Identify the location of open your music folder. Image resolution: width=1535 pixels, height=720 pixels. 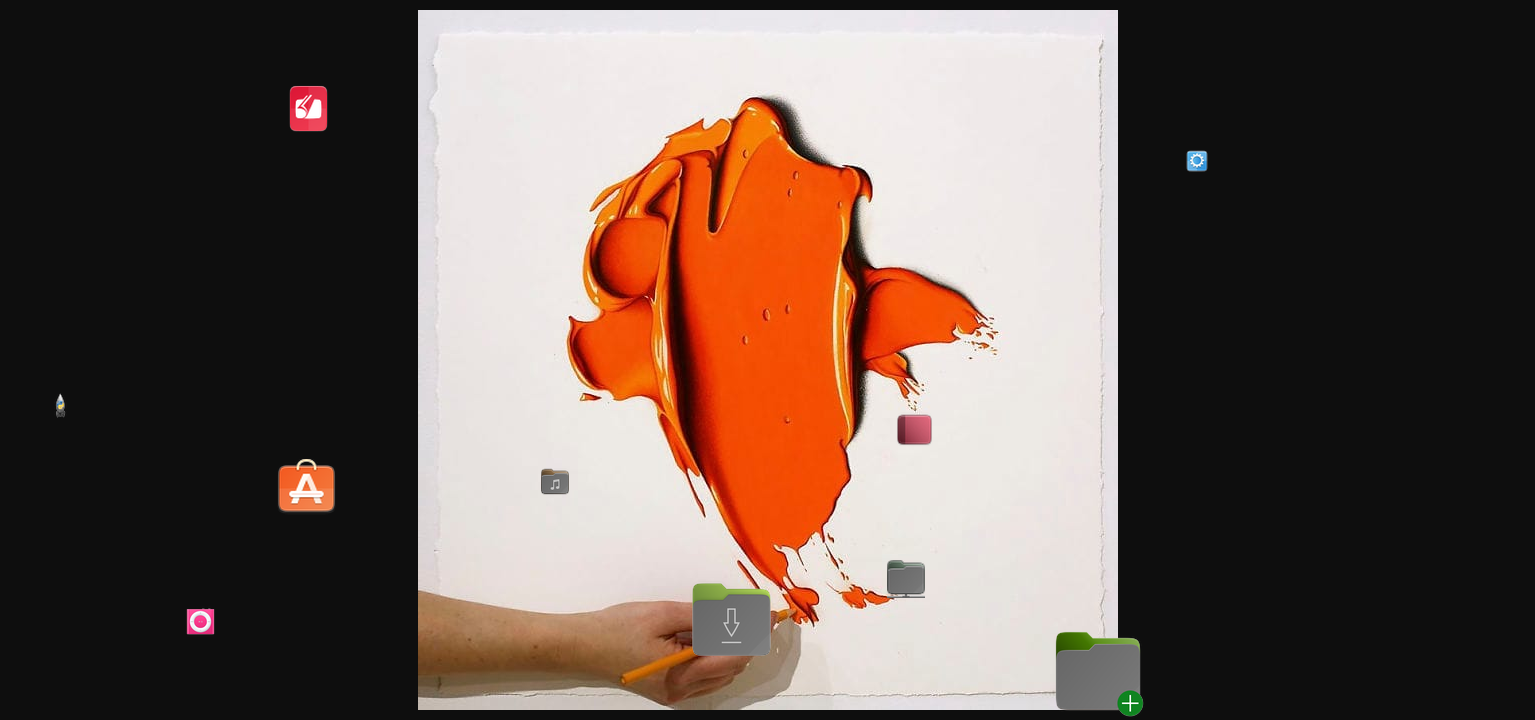
(555, 481).